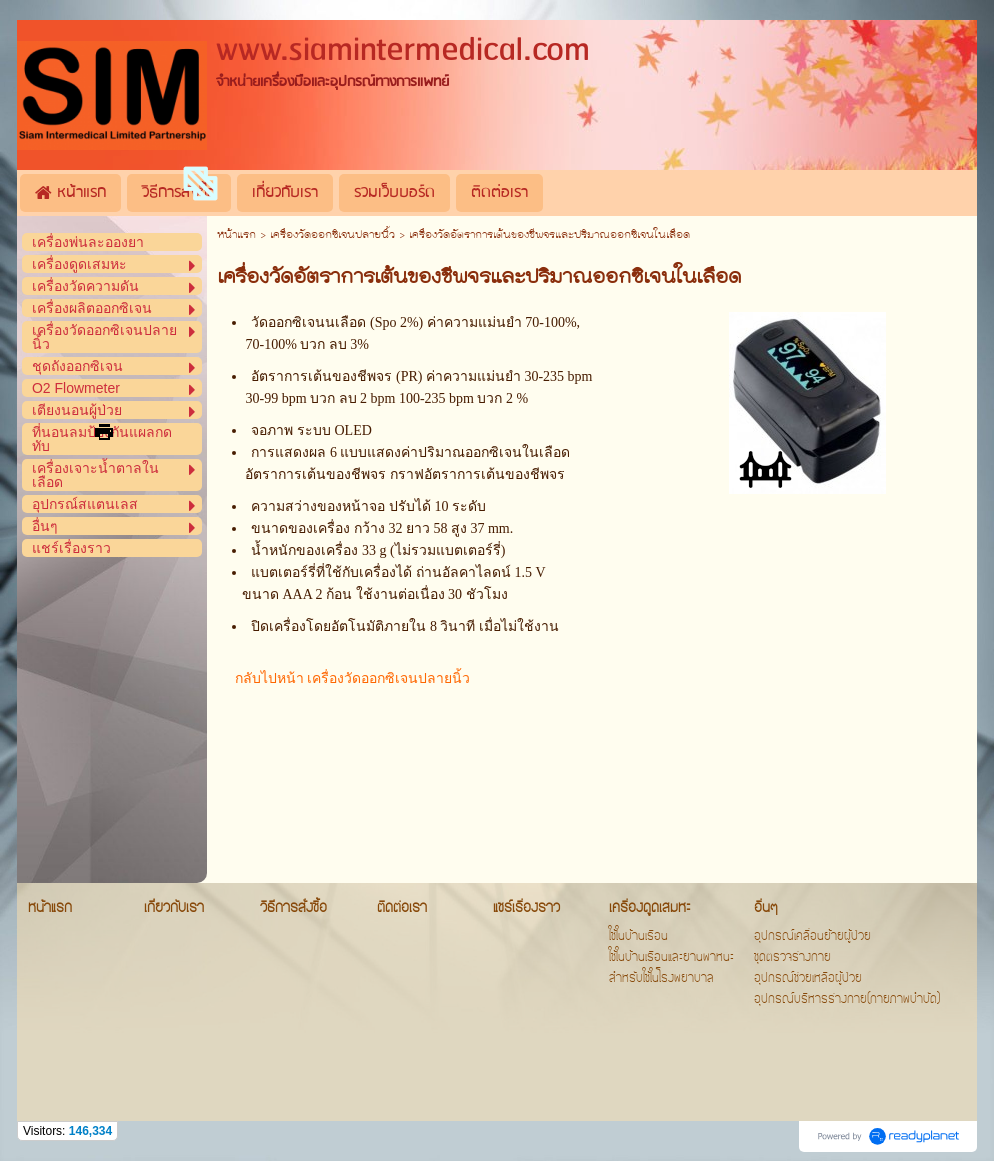 This screenshot has height=1161, width=994. I want to click on unite or merge two shapes, so click(200, 183).